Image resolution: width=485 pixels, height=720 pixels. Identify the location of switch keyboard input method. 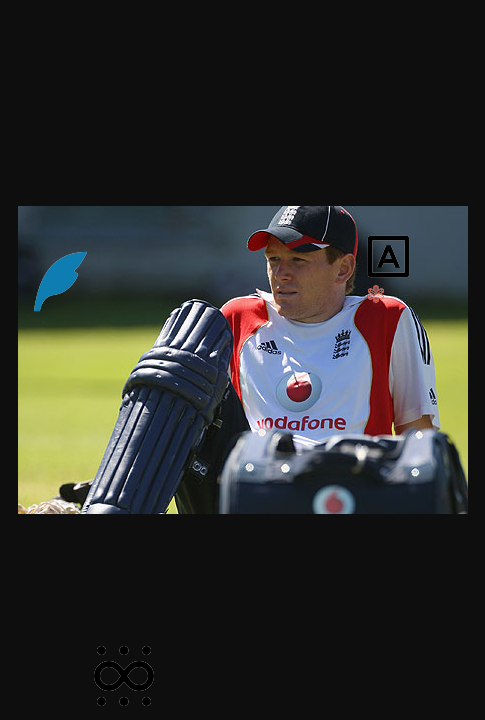
(388, 256).